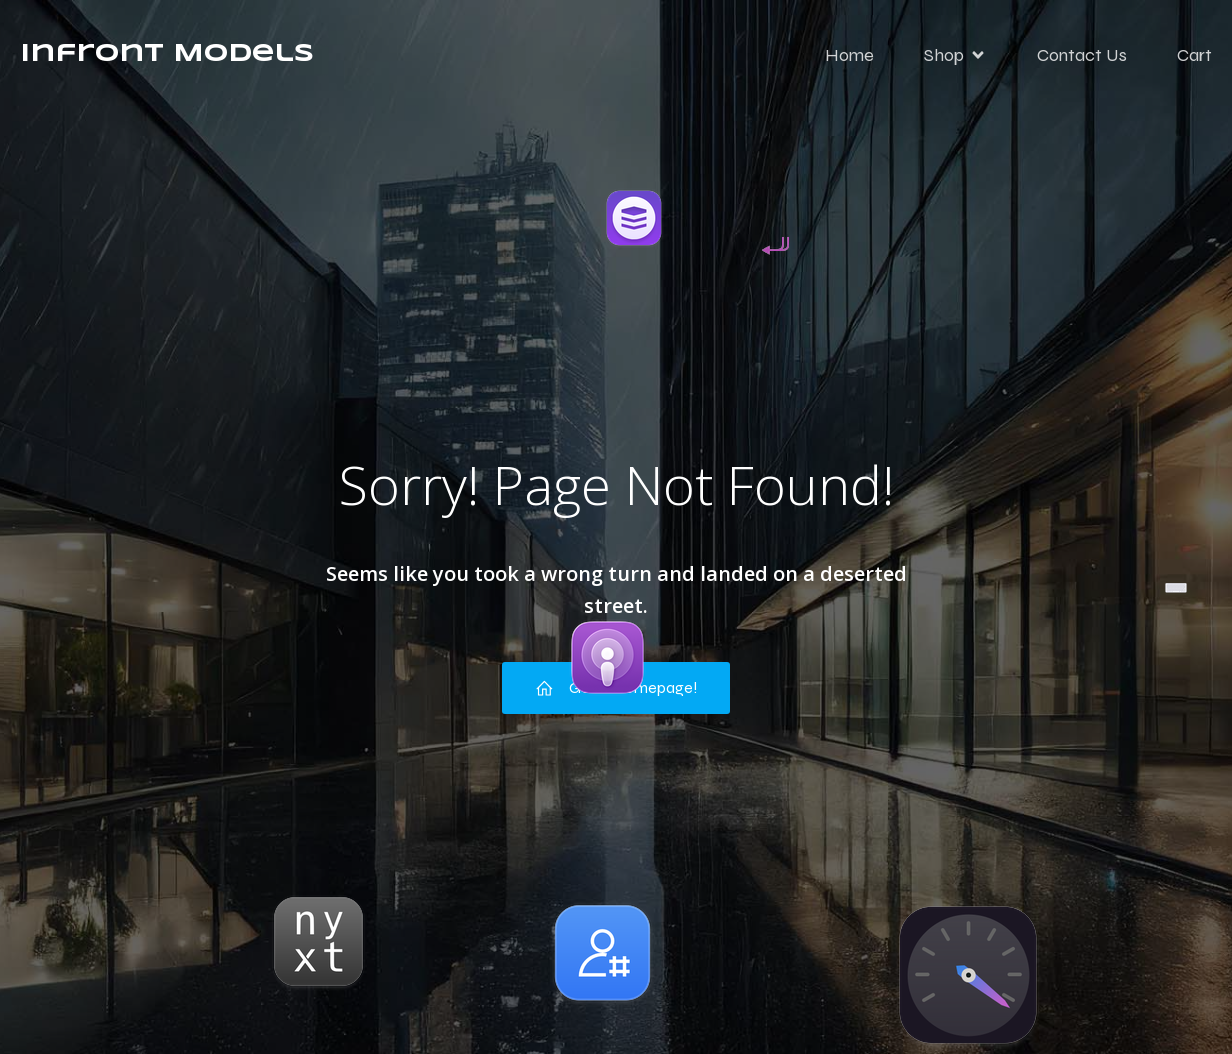  Describe the element at coordinates (775, 244) in the screenshot. I see `reply to all recipients in an email thread` at that location.